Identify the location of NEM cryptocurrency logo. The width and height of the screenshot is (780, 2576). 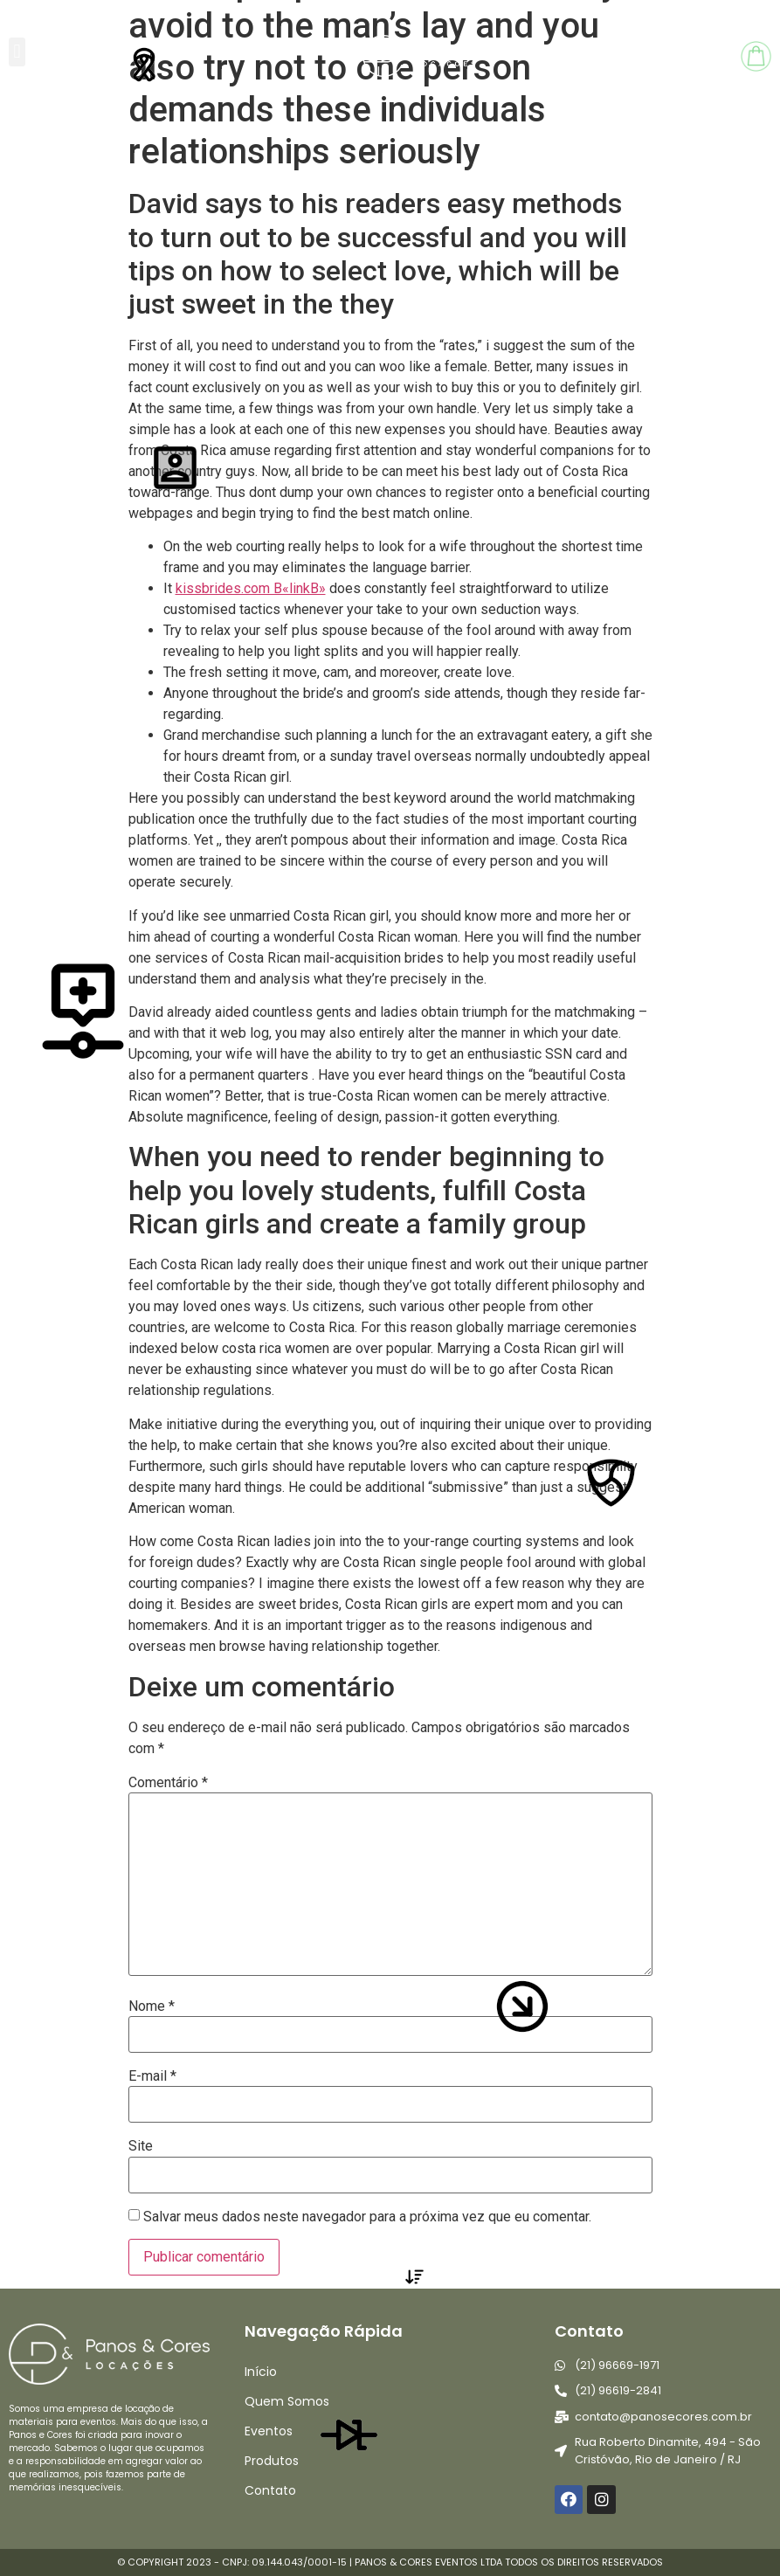
(611, 1482).